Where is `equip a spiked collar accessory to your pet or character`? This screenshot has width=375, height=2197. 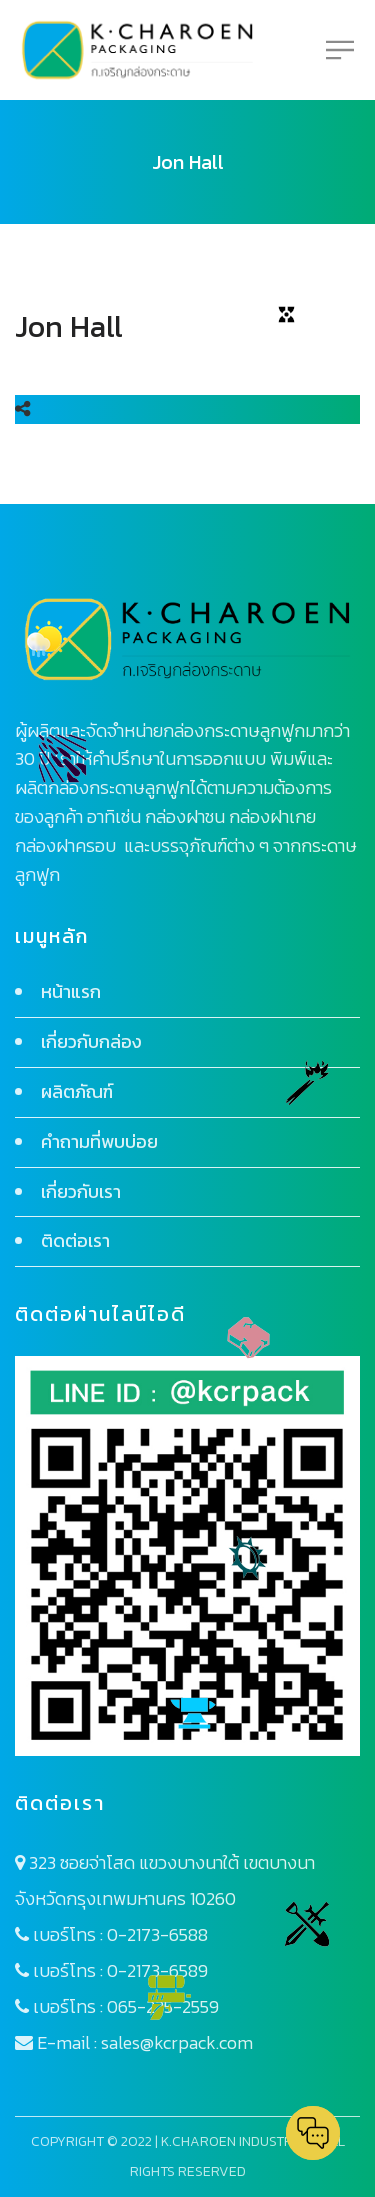
equip a spiked collar accessory to your pet or character is located at coordinates (247, 1557).